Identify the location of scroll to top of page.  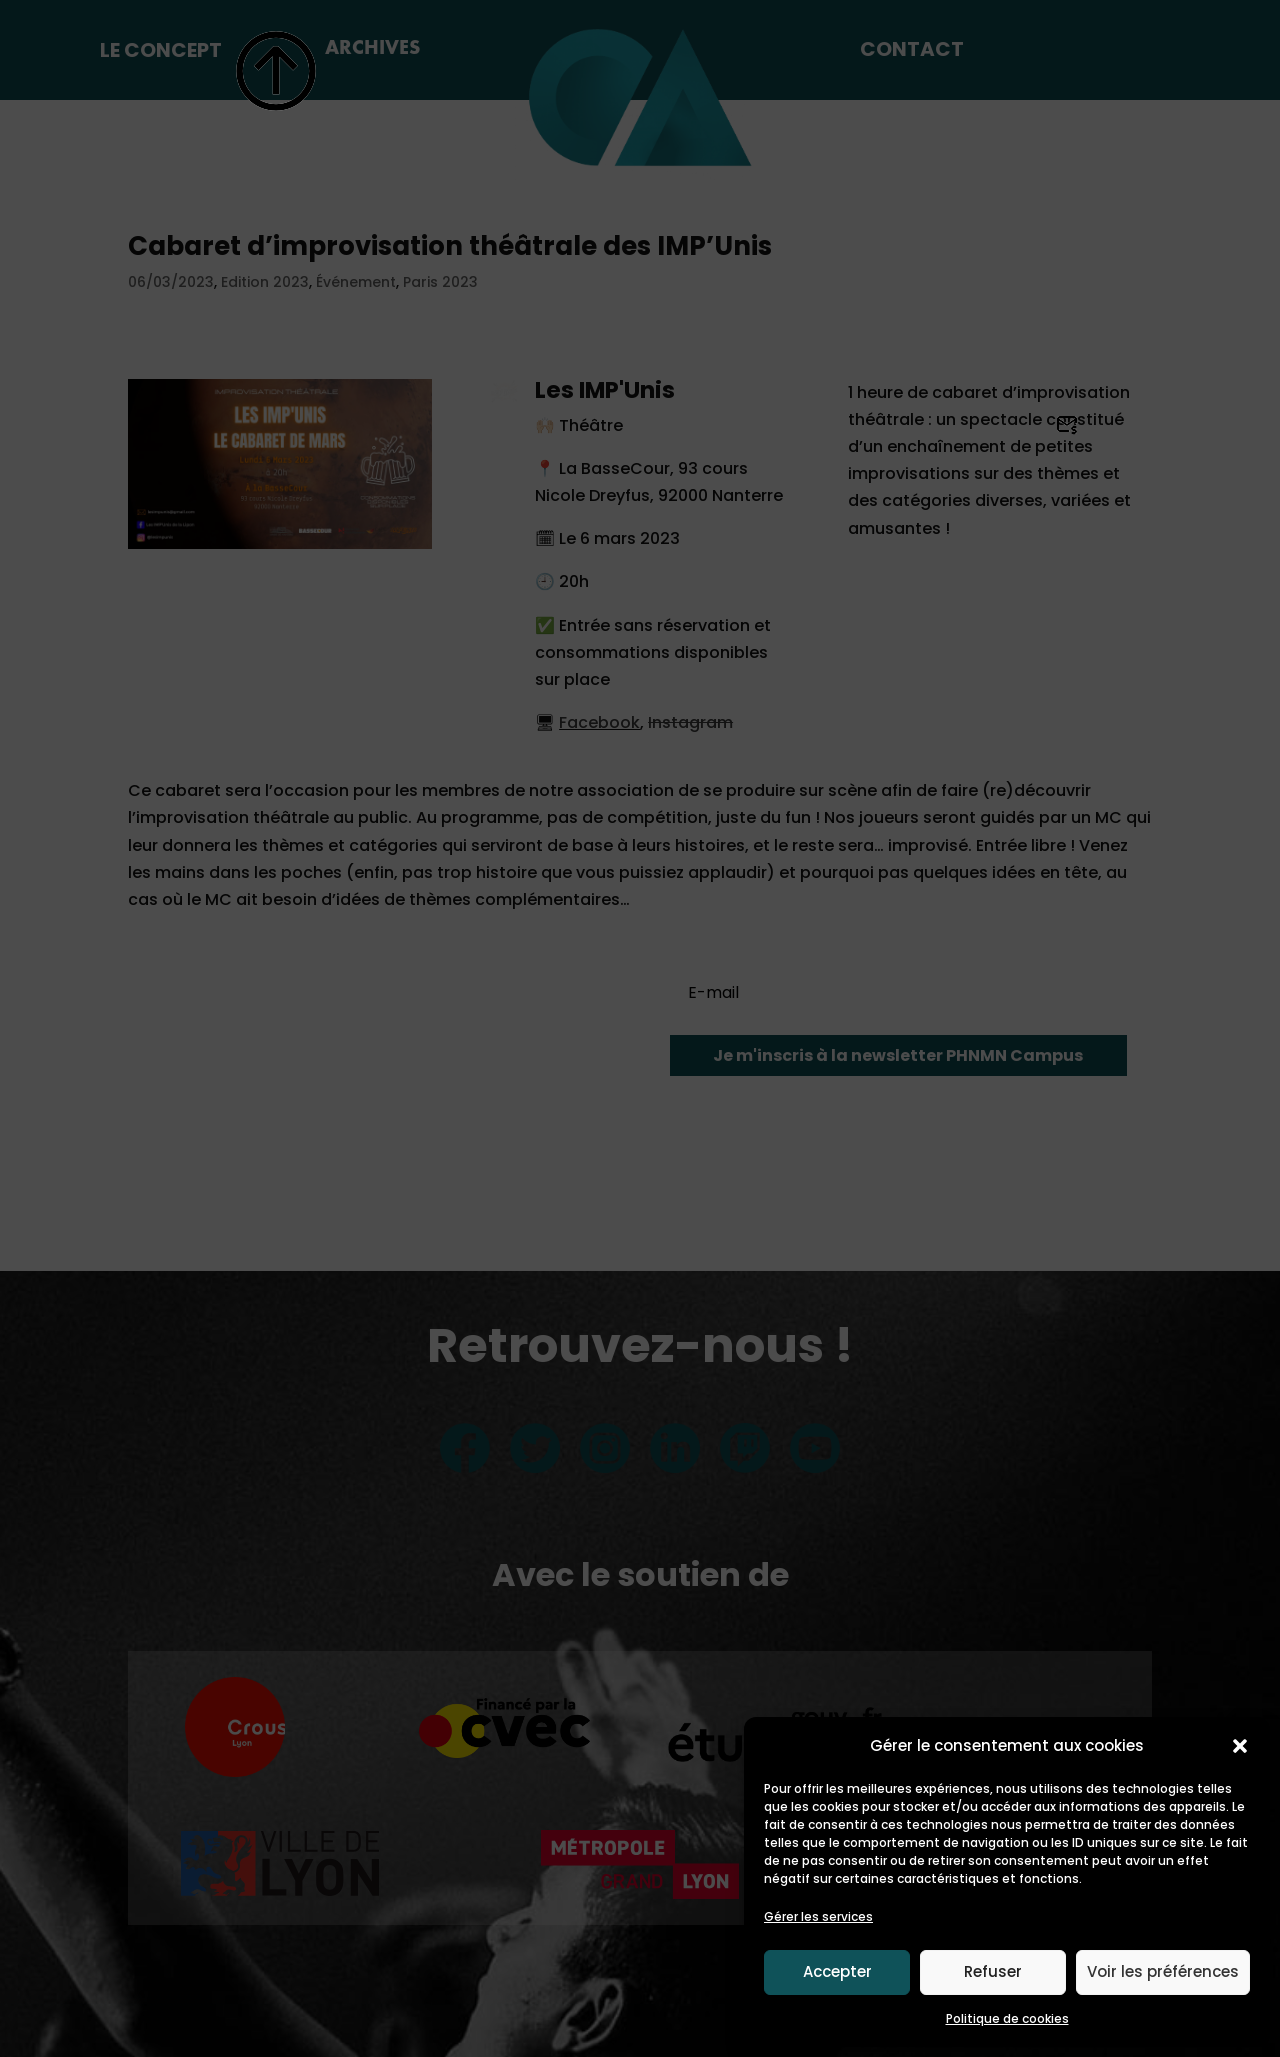
(276, 71).